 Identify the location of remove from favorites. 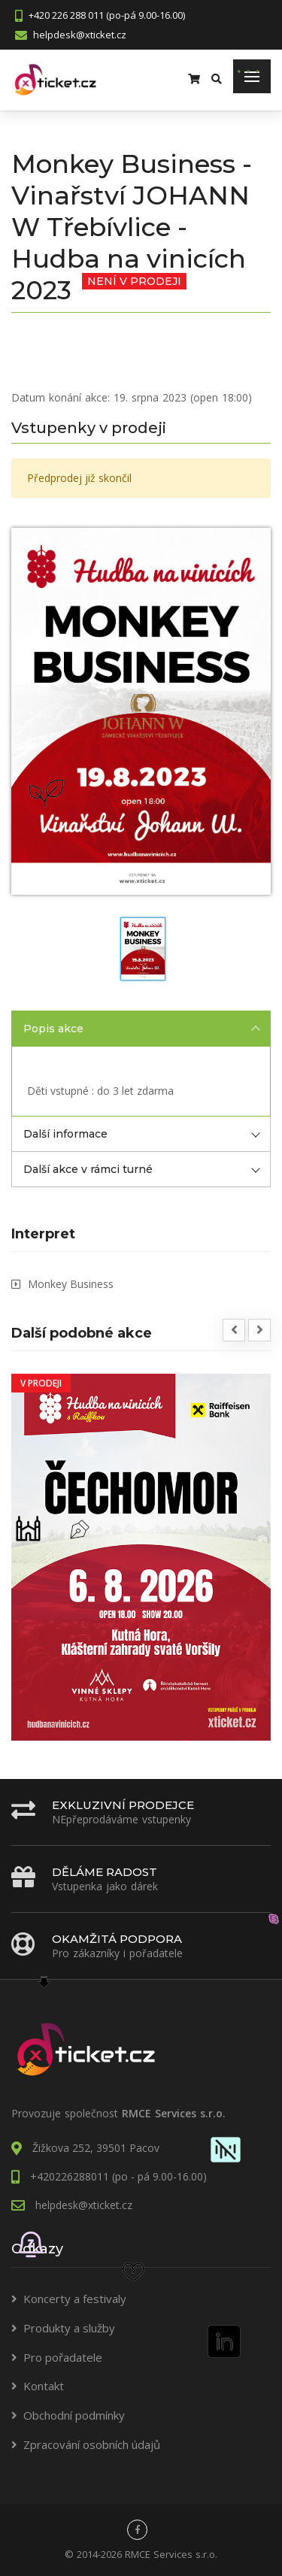
(133, 2271).